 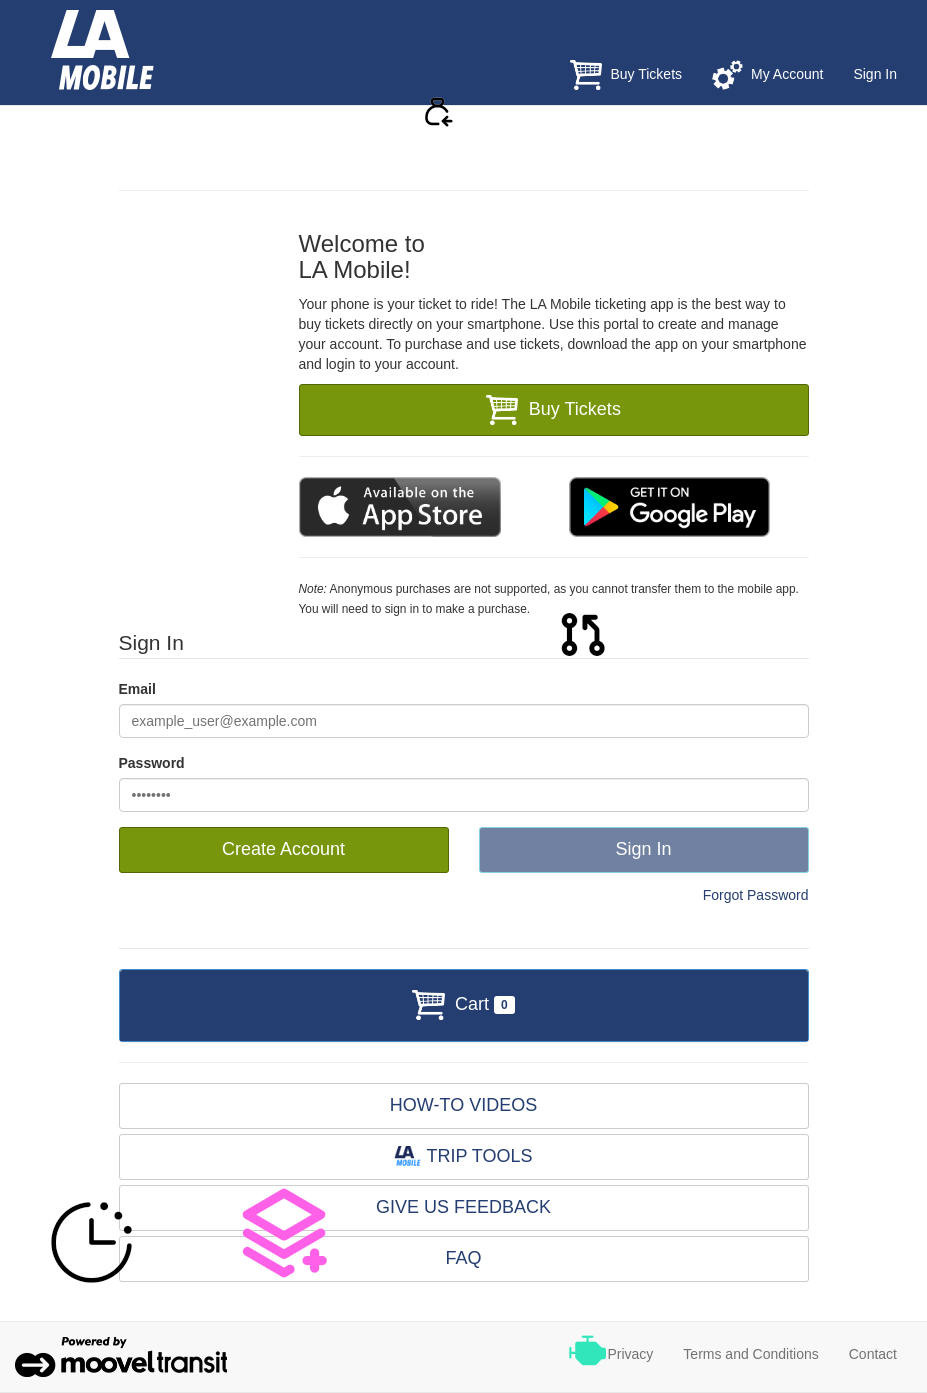 I want to click on view countdown timer, so click(x=91, y=1242).